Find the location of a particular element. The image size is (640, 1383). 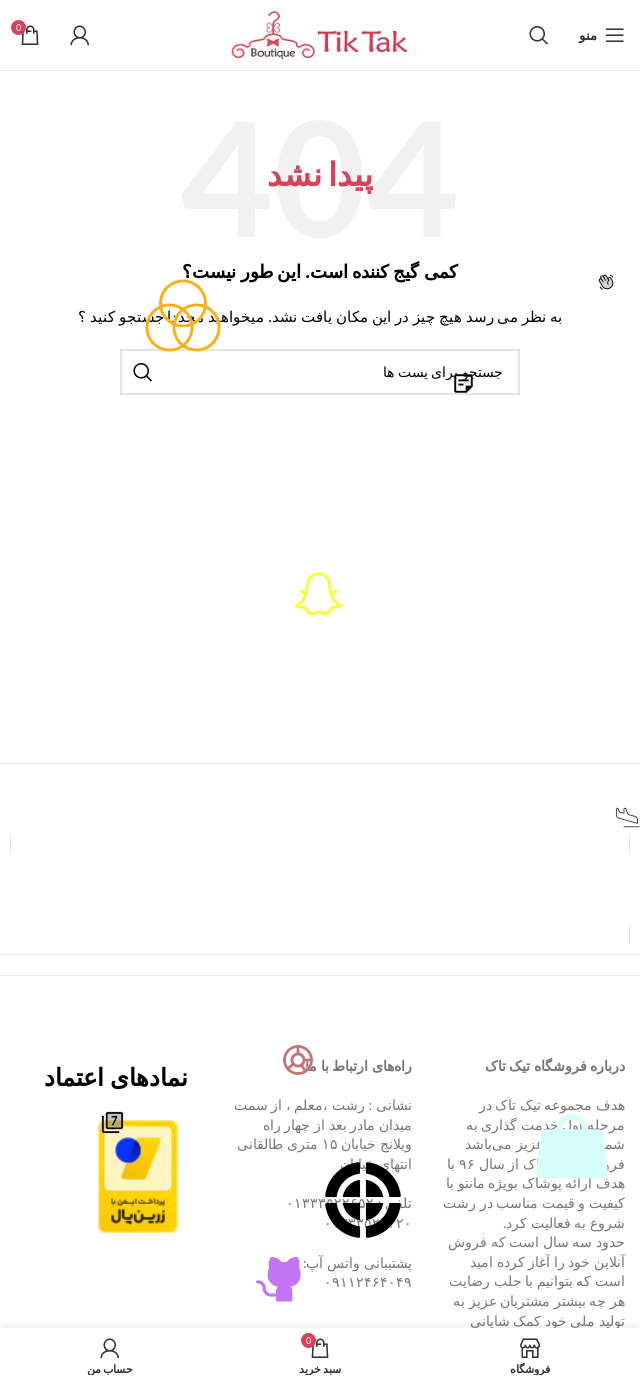

view data breakdown in a donut chart is located at coordinates (298, 1060).